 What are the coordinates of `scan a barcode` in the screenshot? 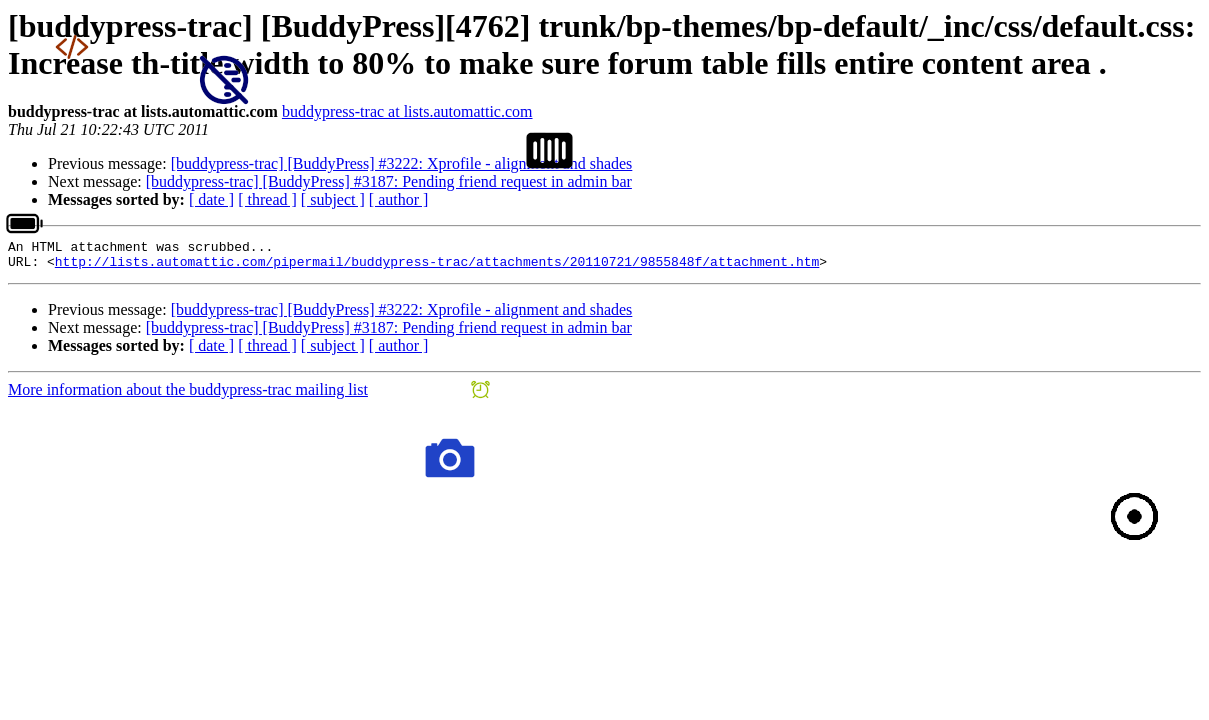 It's located at (549, 150).